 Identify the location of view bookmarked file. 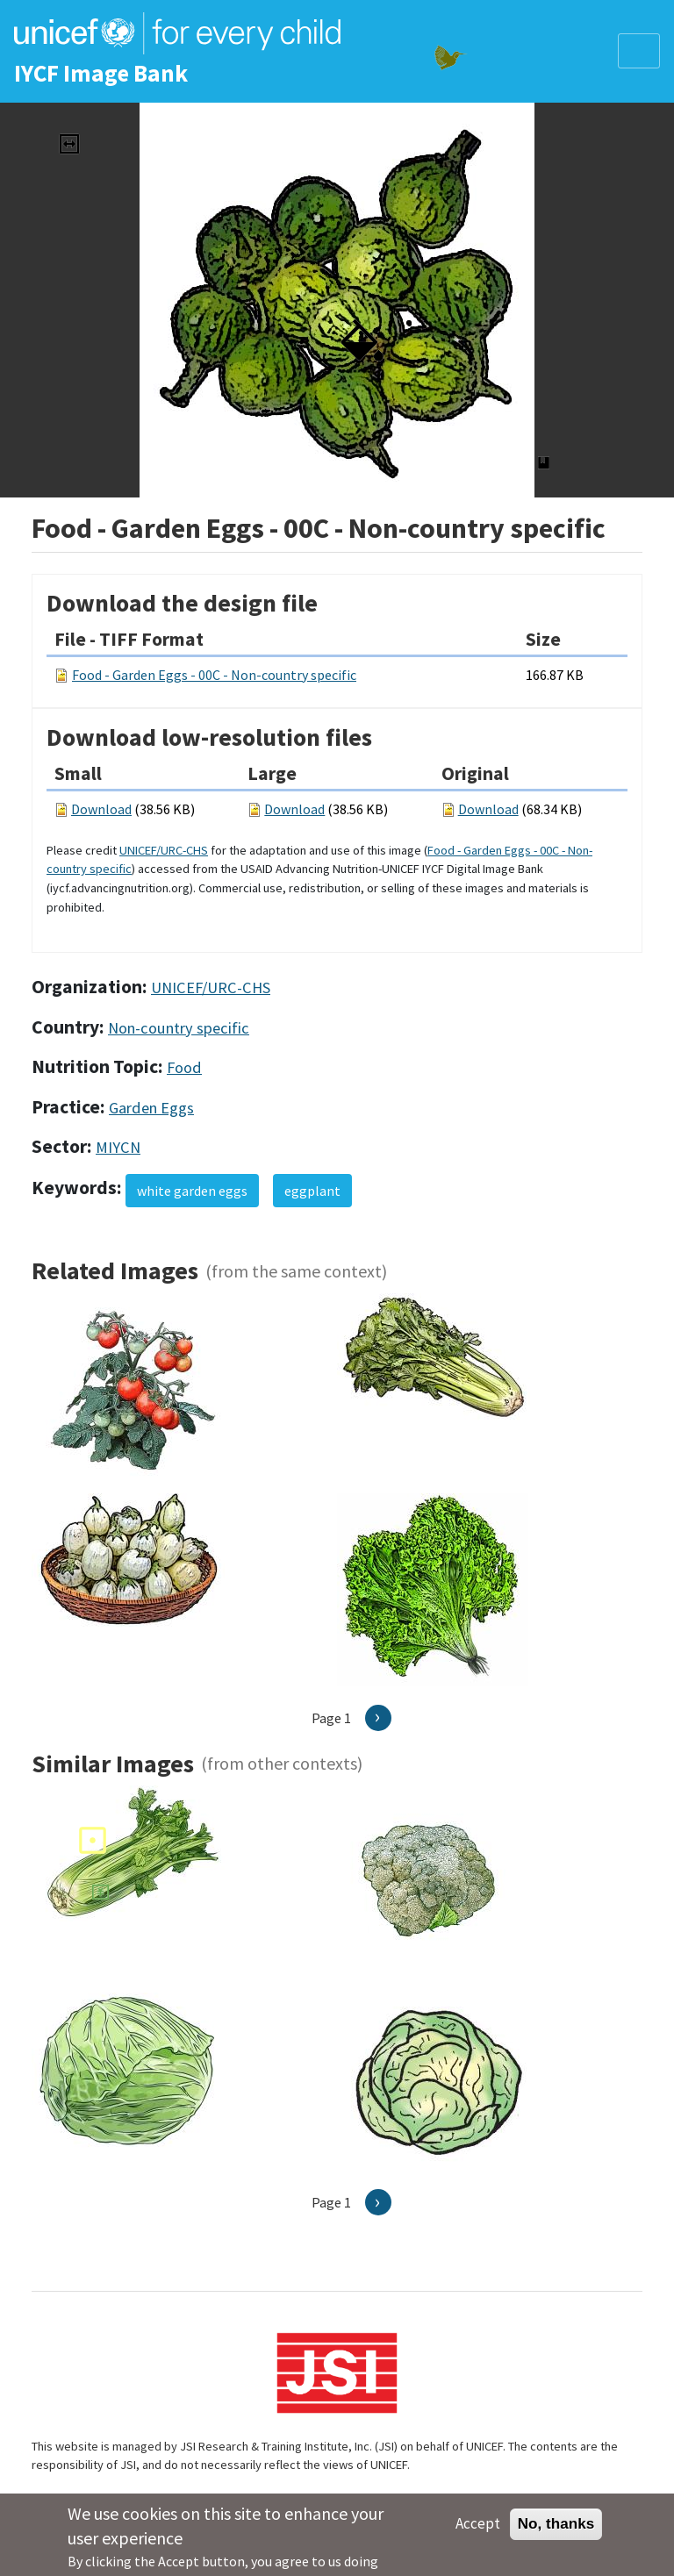
(543, 462).